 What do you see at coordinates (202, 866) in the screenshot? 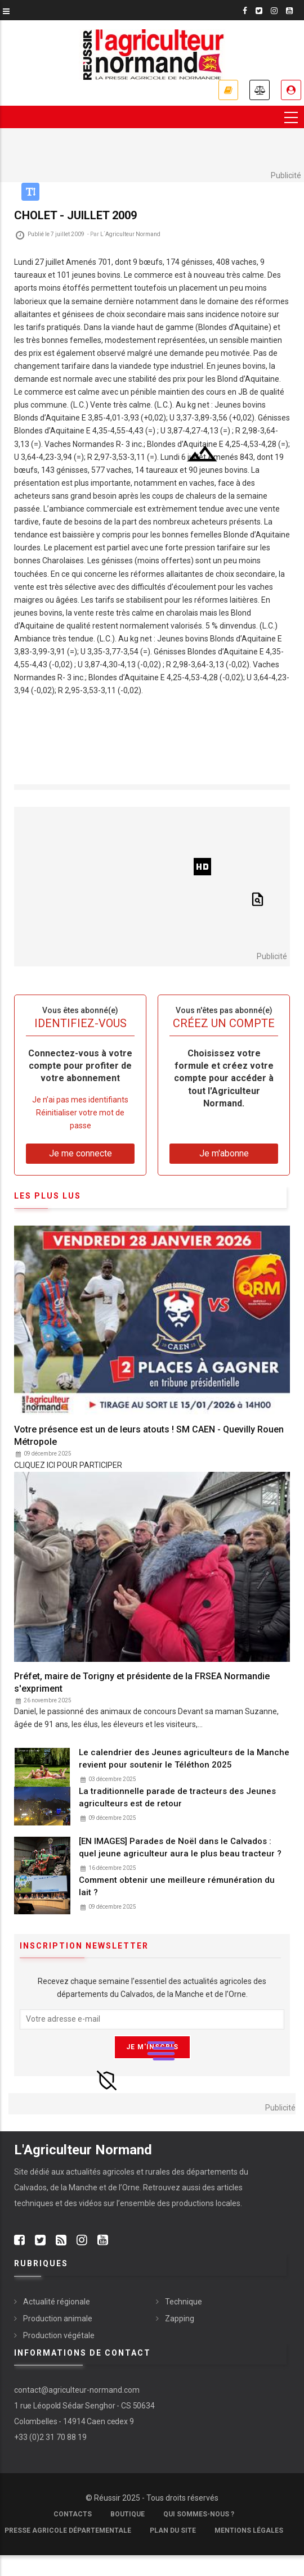
I see `indicates high definition video quality is available` at bounding box center [202, 866].